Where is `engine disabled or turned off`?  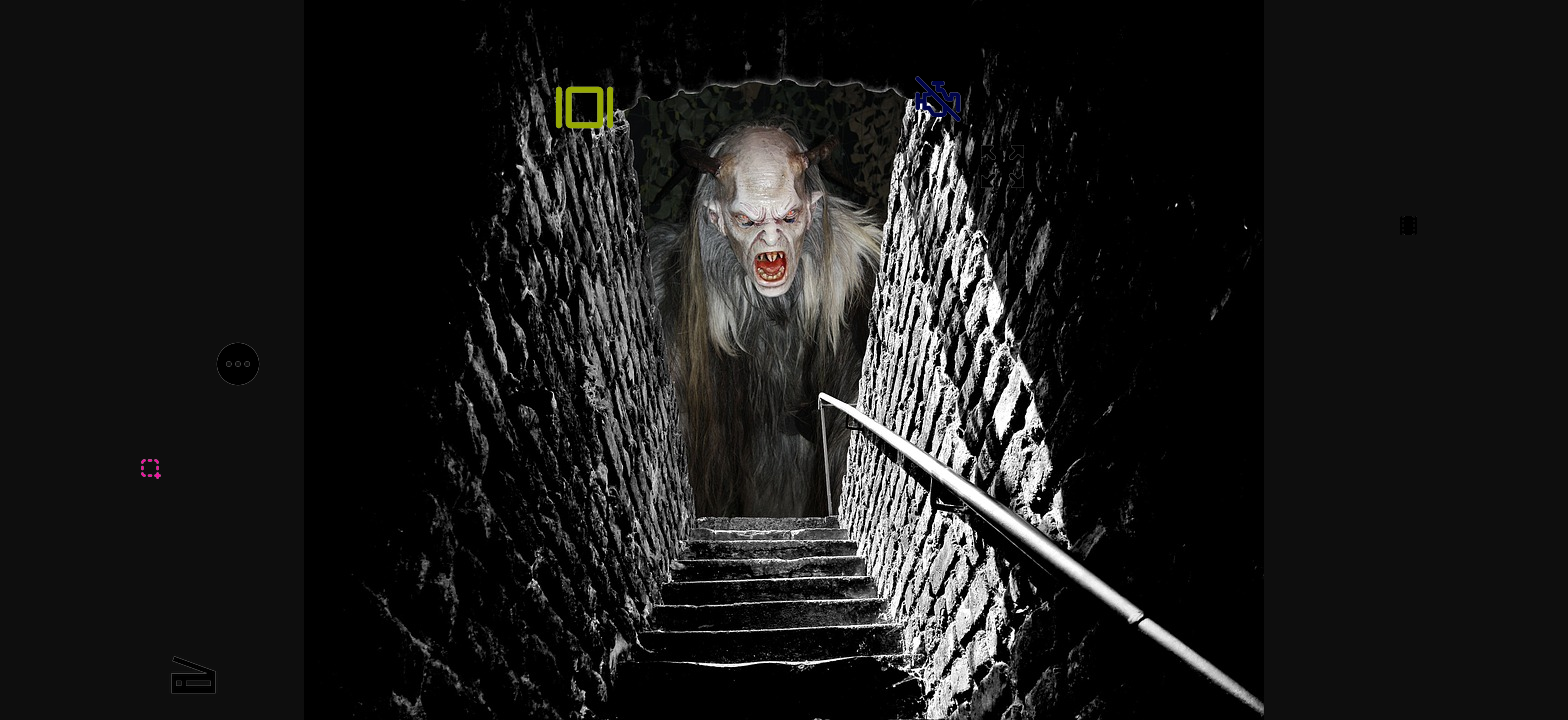 engine disabled or turned off is located at coordinates (938, 99).